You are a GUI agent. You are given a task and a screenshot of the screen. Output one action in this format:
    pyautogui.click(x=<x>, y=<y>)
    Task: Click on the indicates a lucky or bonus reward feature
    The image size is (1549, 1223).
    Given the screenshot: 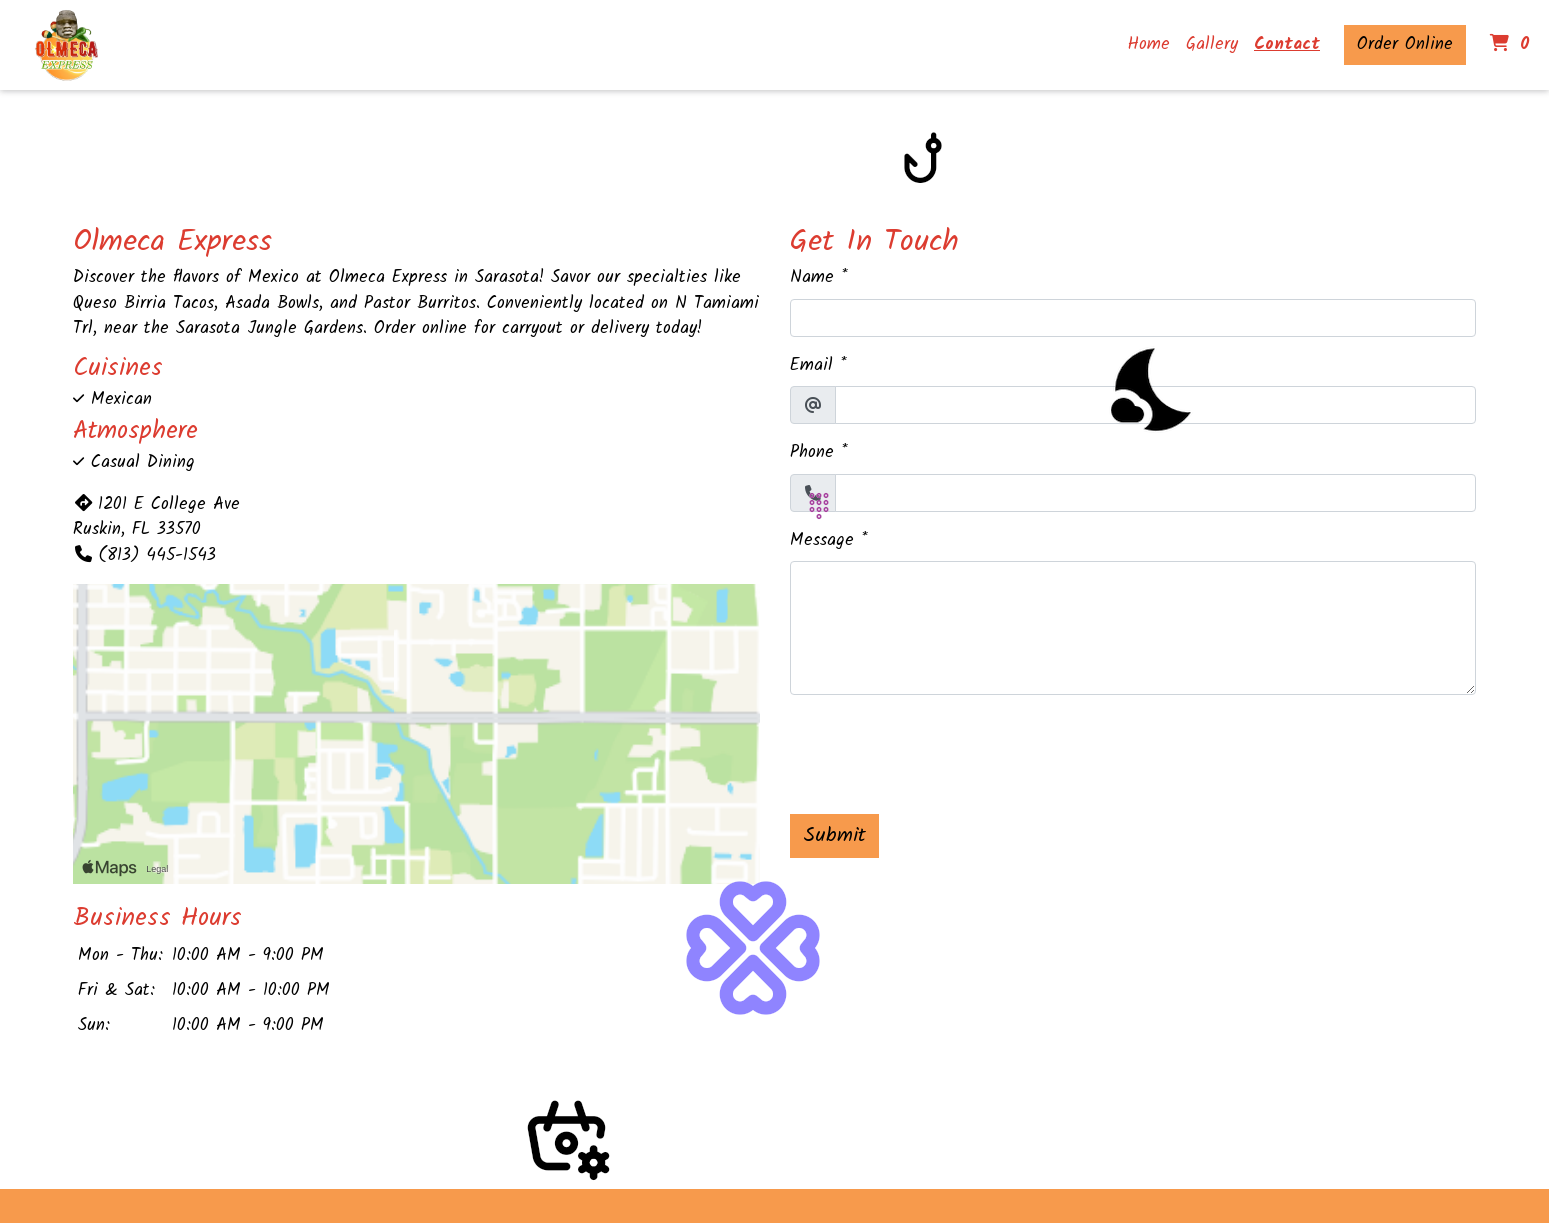 What is the action you would take?
    pyautogui.click(x=753, y=948)
    